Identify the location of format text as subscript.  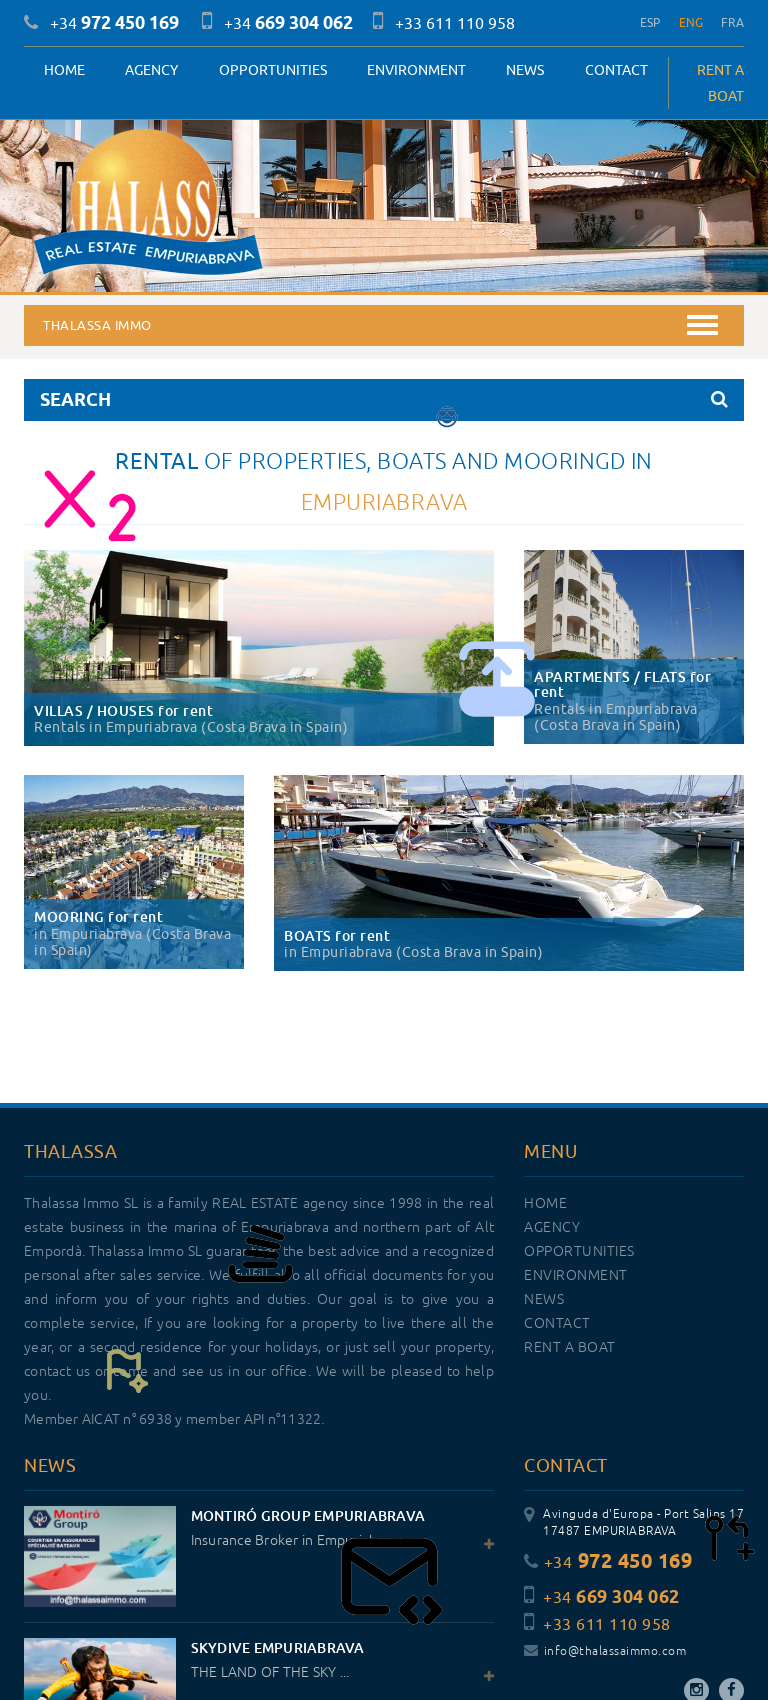
(85, 504).